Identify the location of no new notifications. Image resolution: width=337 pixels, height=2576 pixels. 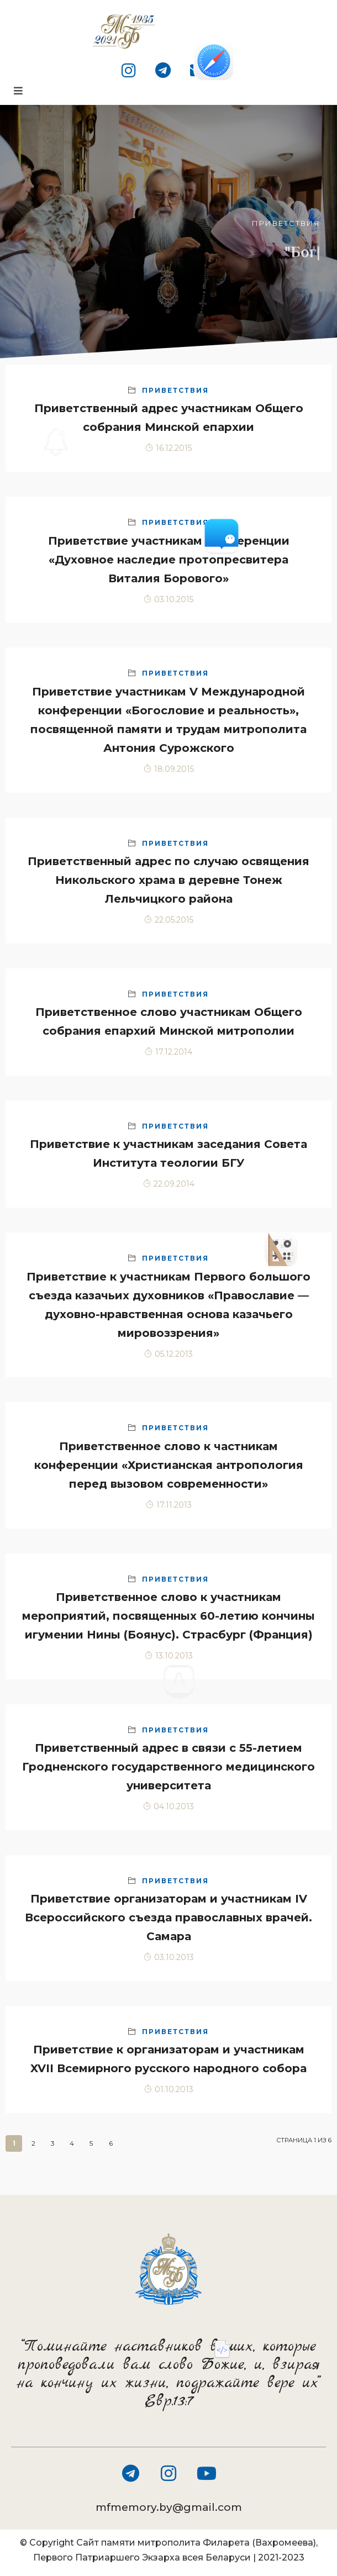
(56, 442).